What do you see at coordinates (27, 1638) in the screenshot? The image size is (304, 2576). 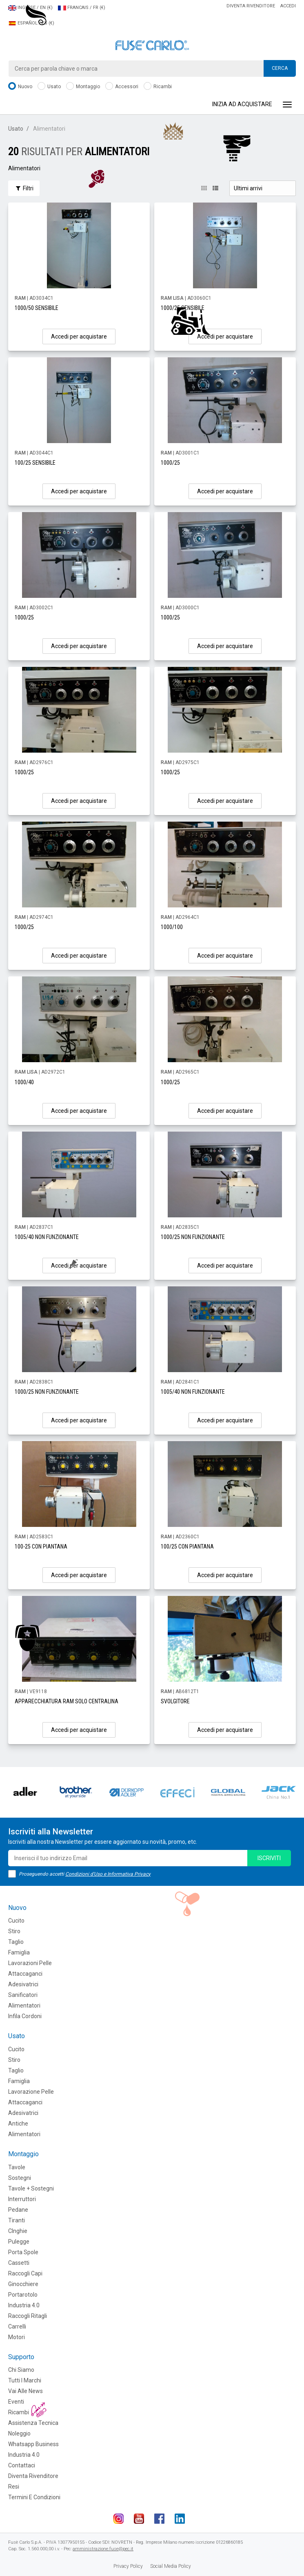 I see `select Russian-style winter hat accessory` at bounding box center [27, 1638].